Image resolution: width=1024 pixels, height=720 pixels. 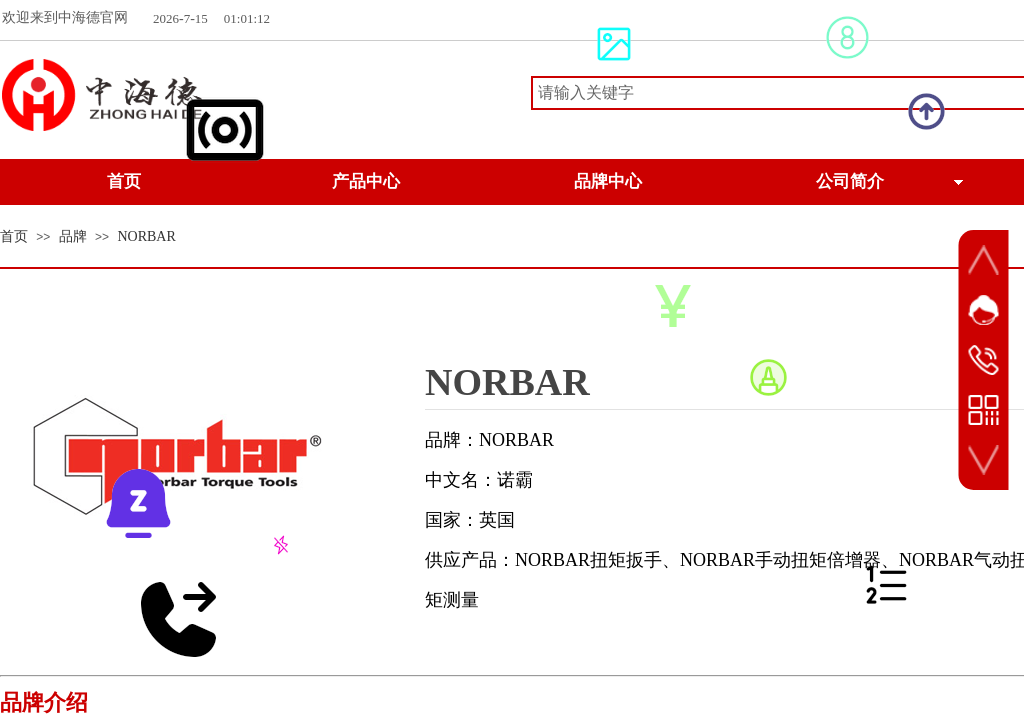 What do you see at coordinates (673, 306) in the screenshot?
I see `indicates Japanese yen currency` at bounding box center [673, 306].